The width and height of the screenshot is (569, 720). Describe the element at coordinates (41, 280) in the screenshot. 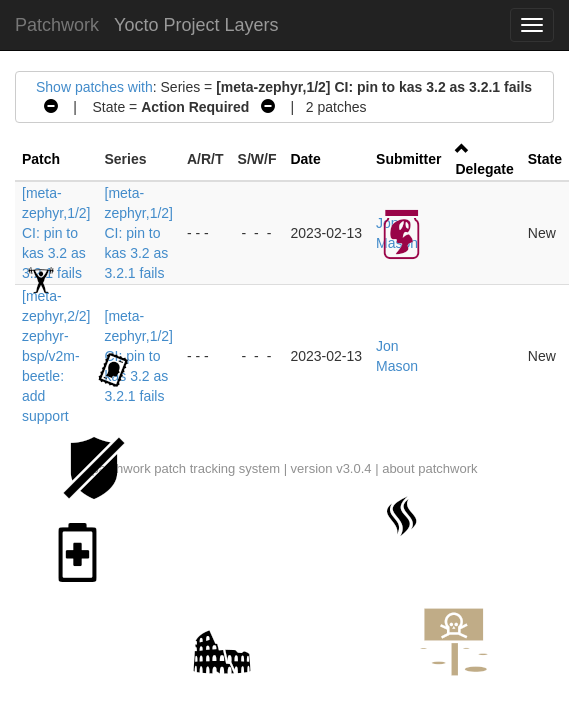

I see `access workout or exercise tracking` at that location.